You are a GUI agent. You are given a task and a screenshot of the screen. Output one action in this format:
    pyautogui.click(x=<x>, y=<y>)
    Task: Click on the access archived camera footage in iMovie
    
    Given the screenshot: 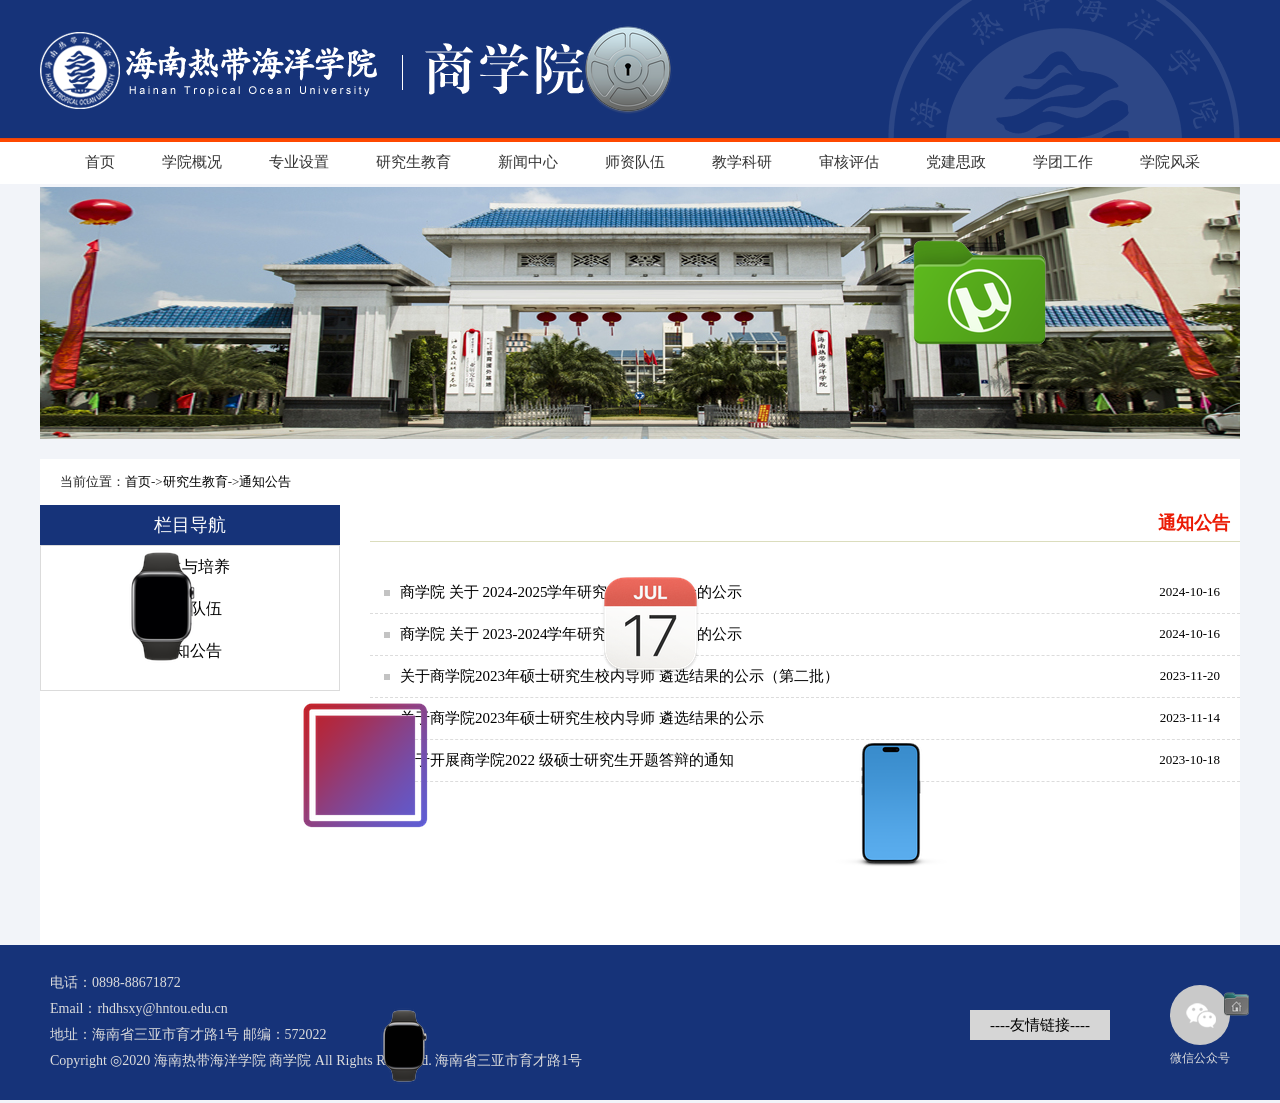 What is the action you would take?
    pyautogui.click(x=628, y=69)
    